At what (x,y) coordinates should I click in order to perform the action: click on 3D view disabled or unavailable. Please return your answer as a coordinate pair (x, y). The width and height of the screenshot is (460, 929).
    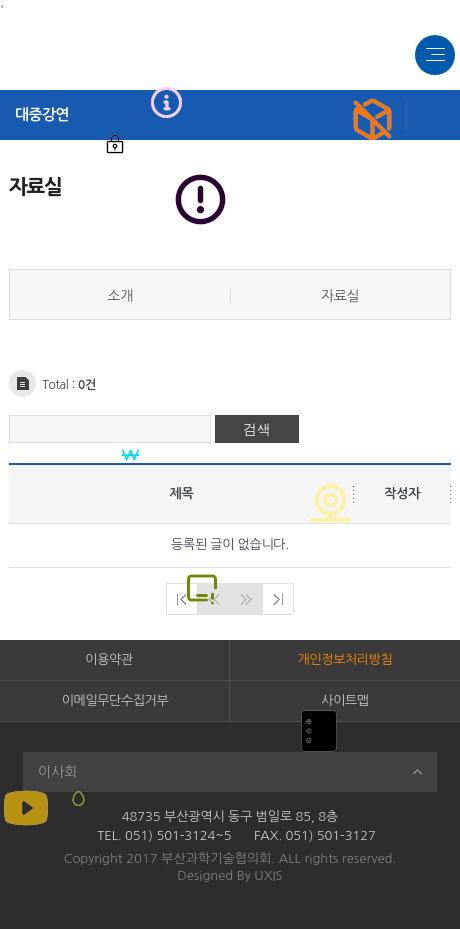
    Looking at the image, I should click on (372, 119).